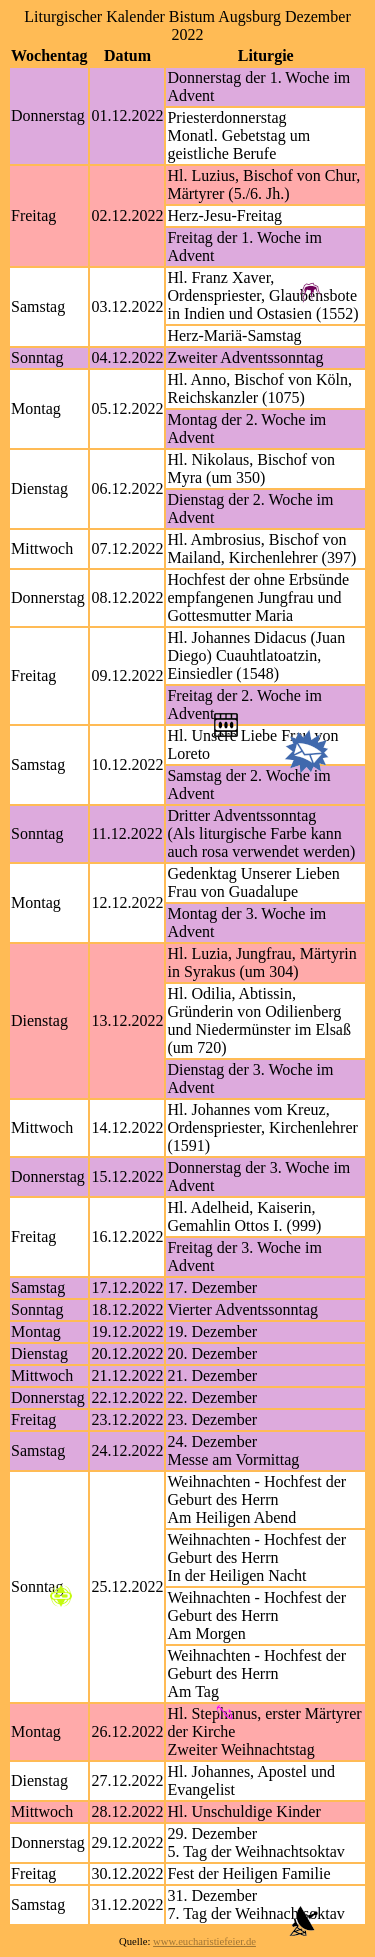 Image resolution: width=375 pixels, height=1957 pixels. What do you see at coordinates (224, 1712) in the screenshot?
I see `use vine whip ability or attack` at bounding box center [224, 1712].